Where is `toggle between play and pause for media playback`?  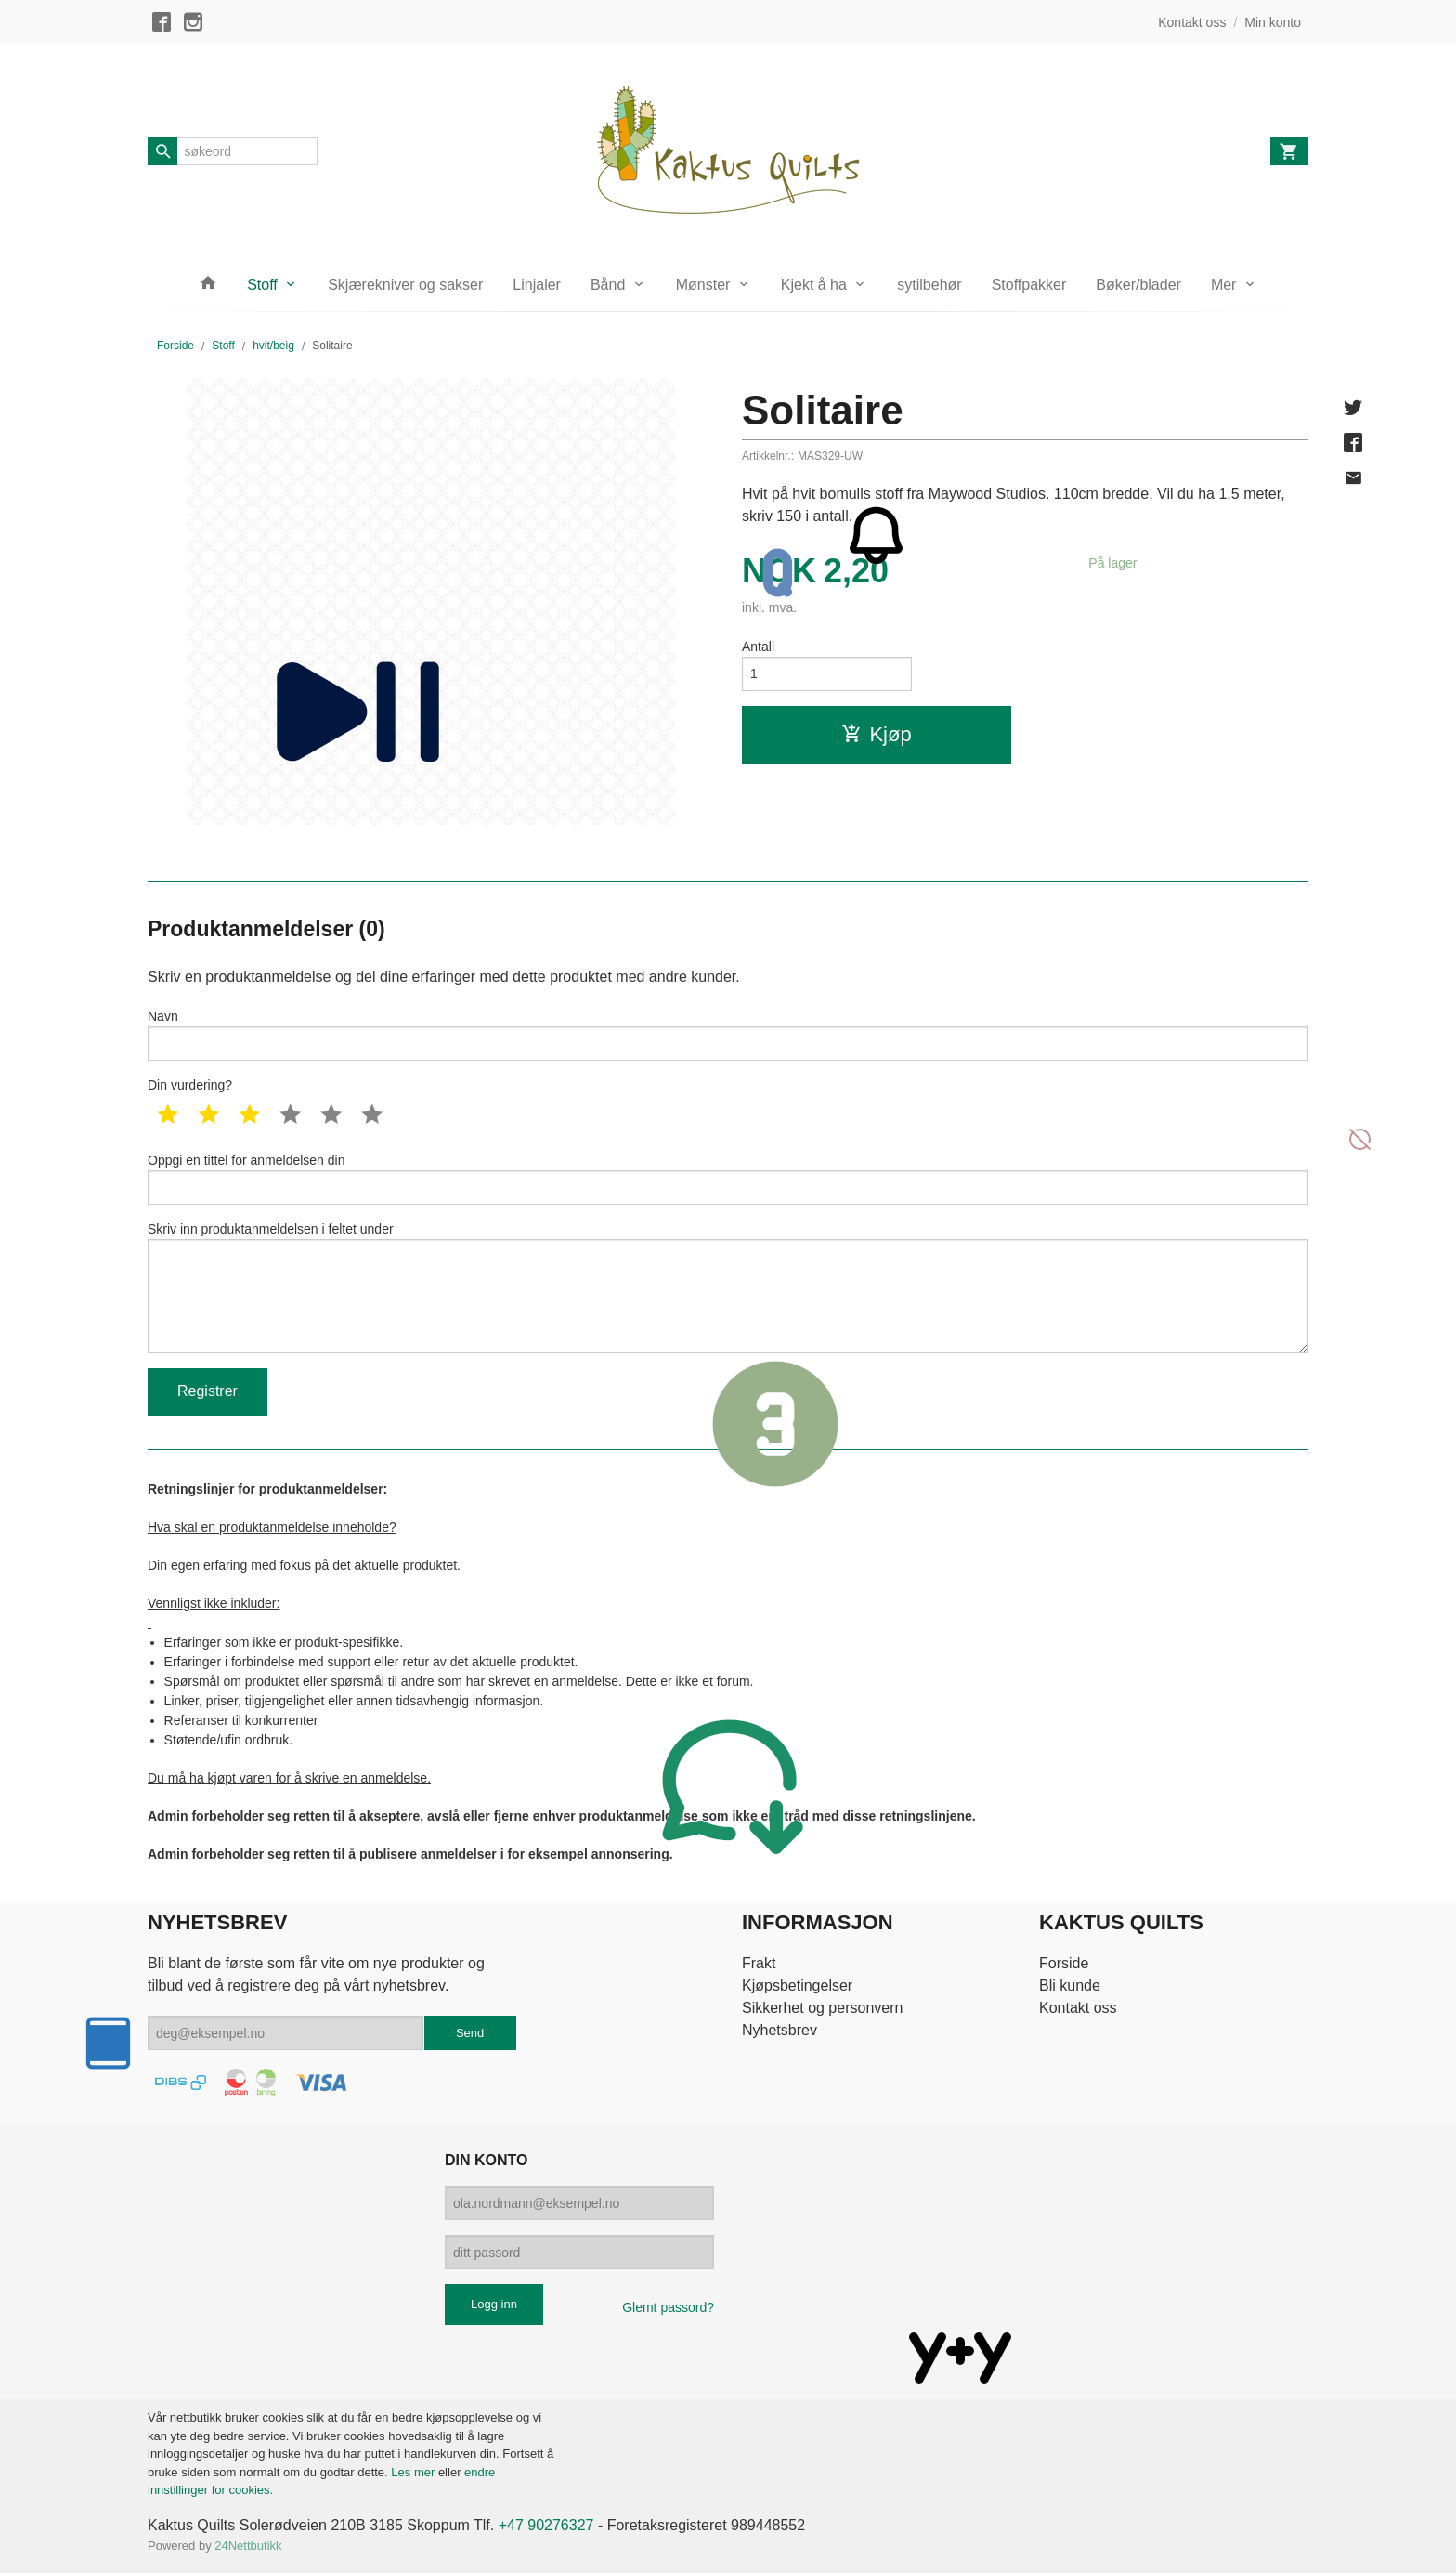 toggle between play and pause for media playback is located at coordinates (358, 705).